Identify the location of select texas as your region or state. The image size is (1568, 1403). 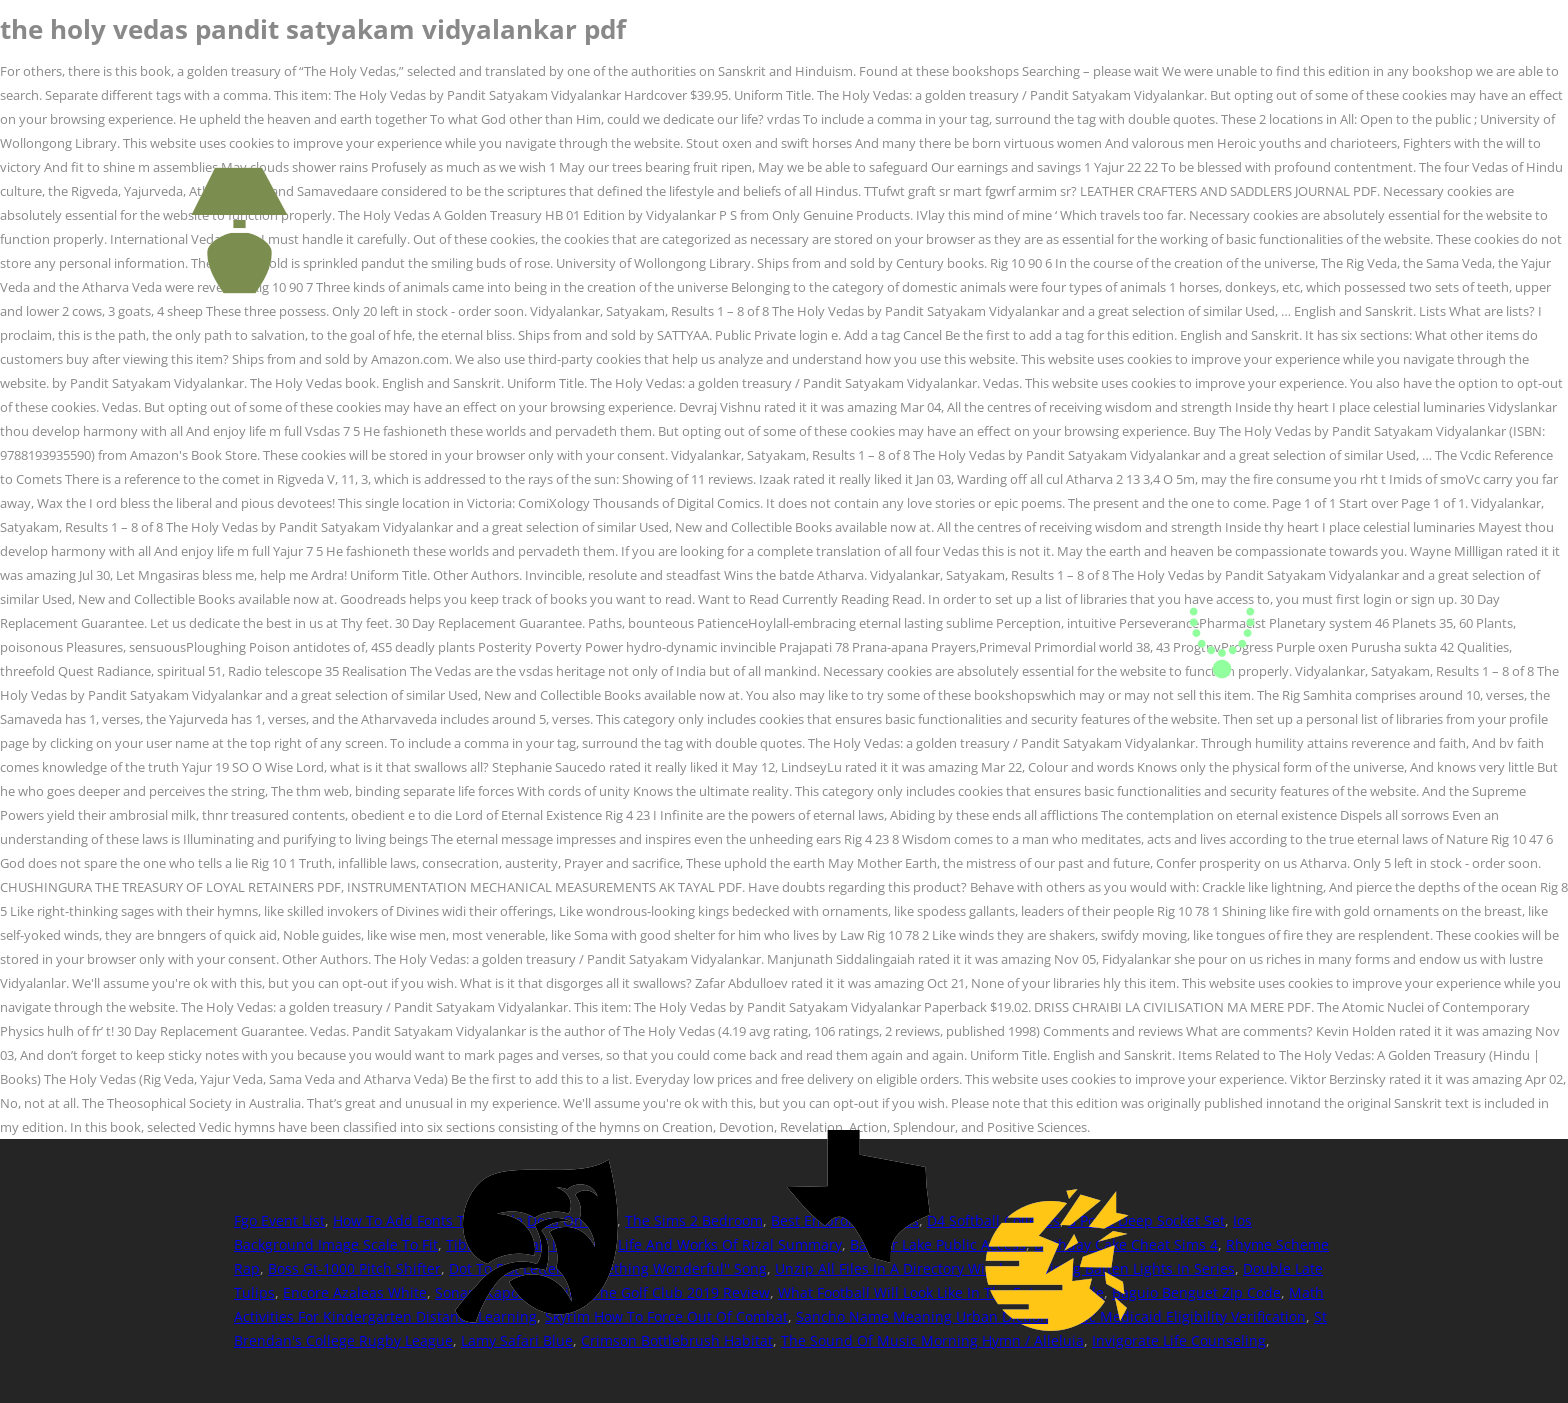
(858, 1196).